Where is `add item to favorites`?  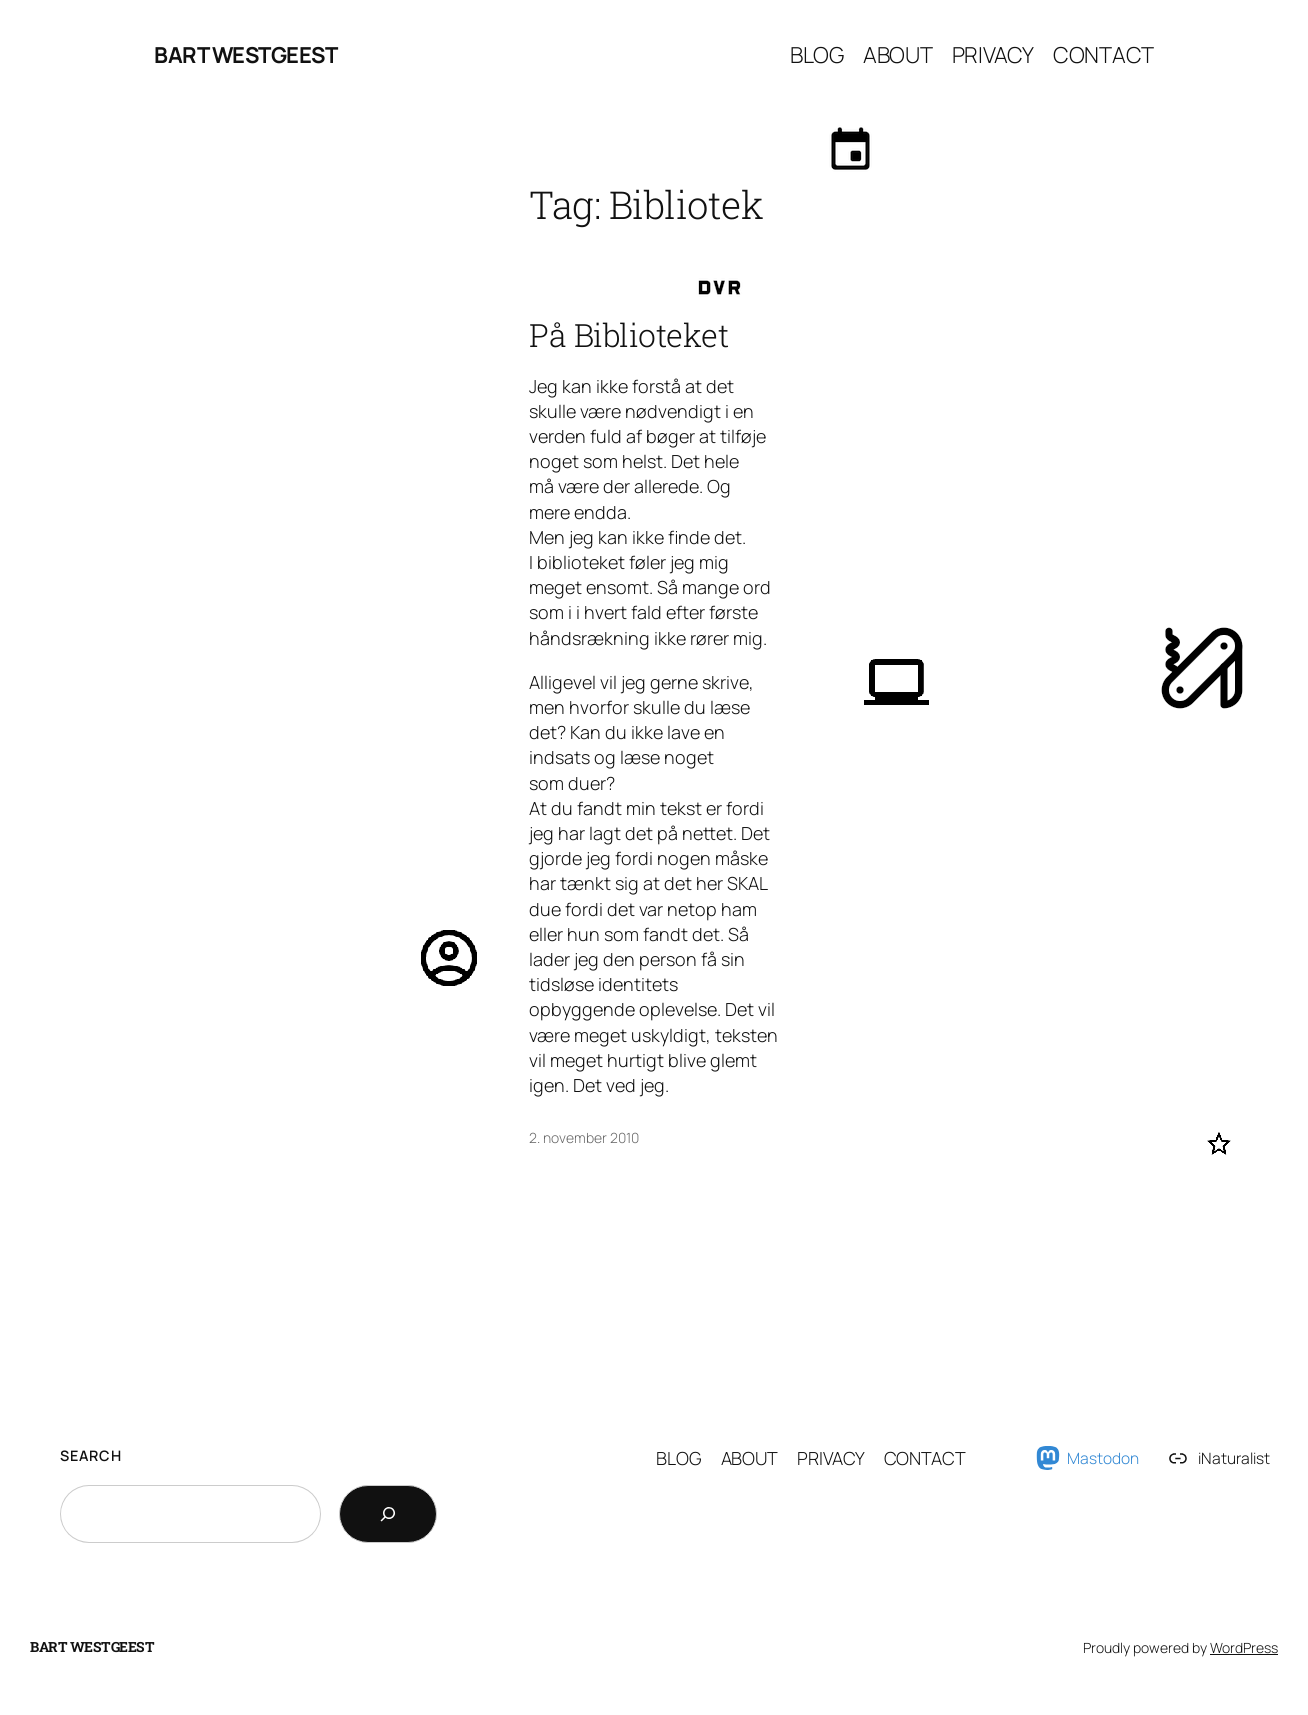
add item to favorites is located at coordinates (1219, 1144).